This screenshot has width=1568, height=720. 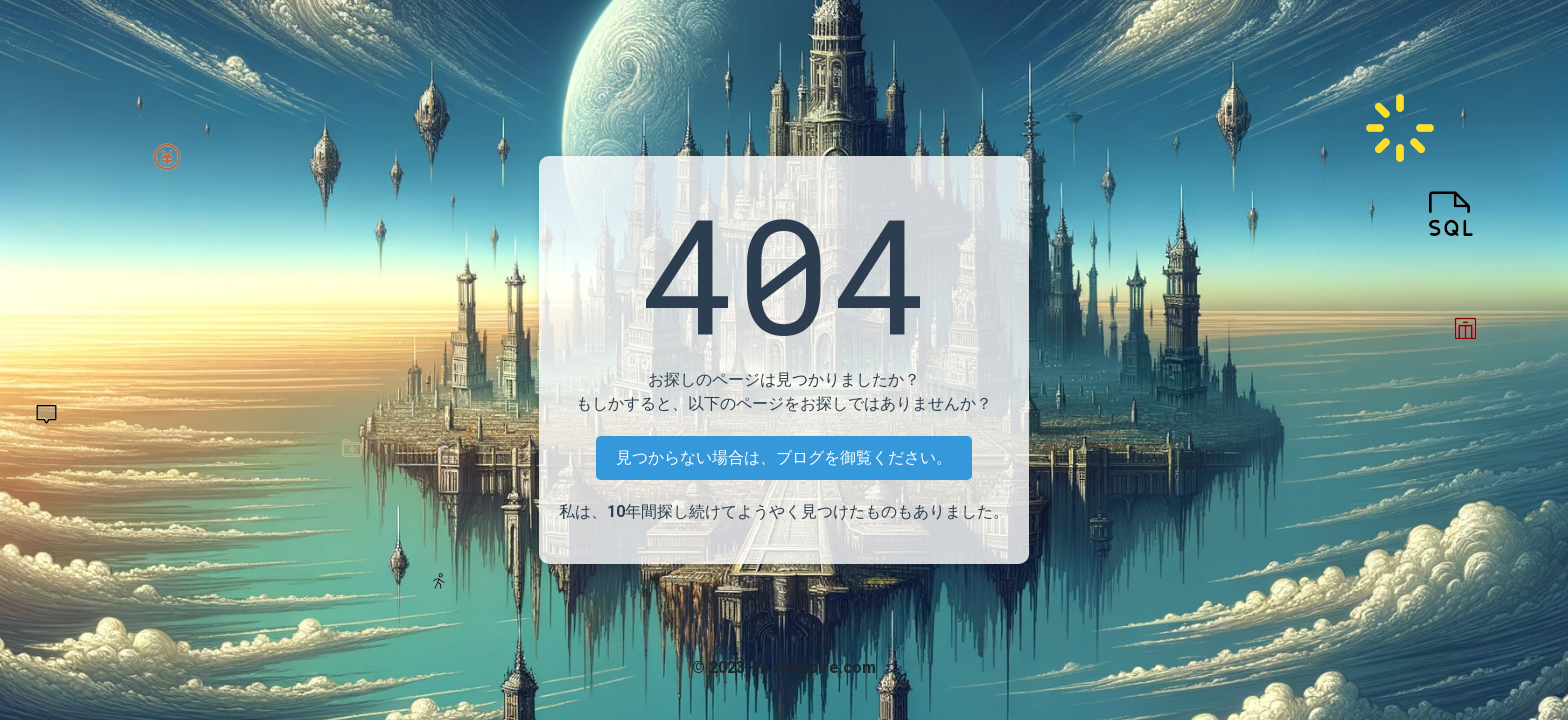 What do you see at coordinates (167, 157) in the screenshot?
I see `view balance in japanese yen` at bounding box center [167, 157].